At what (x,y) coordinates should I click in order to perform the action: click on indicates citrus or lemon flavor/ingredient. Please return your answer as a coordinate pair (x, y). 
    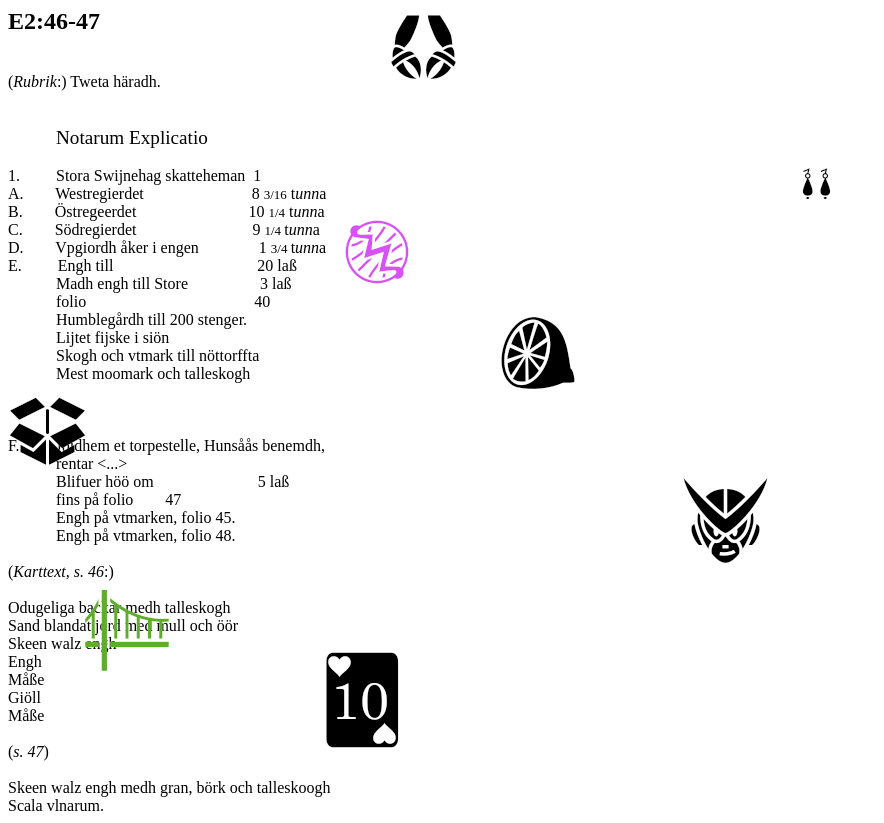
    Looking at the image, I should click on (538, 353).